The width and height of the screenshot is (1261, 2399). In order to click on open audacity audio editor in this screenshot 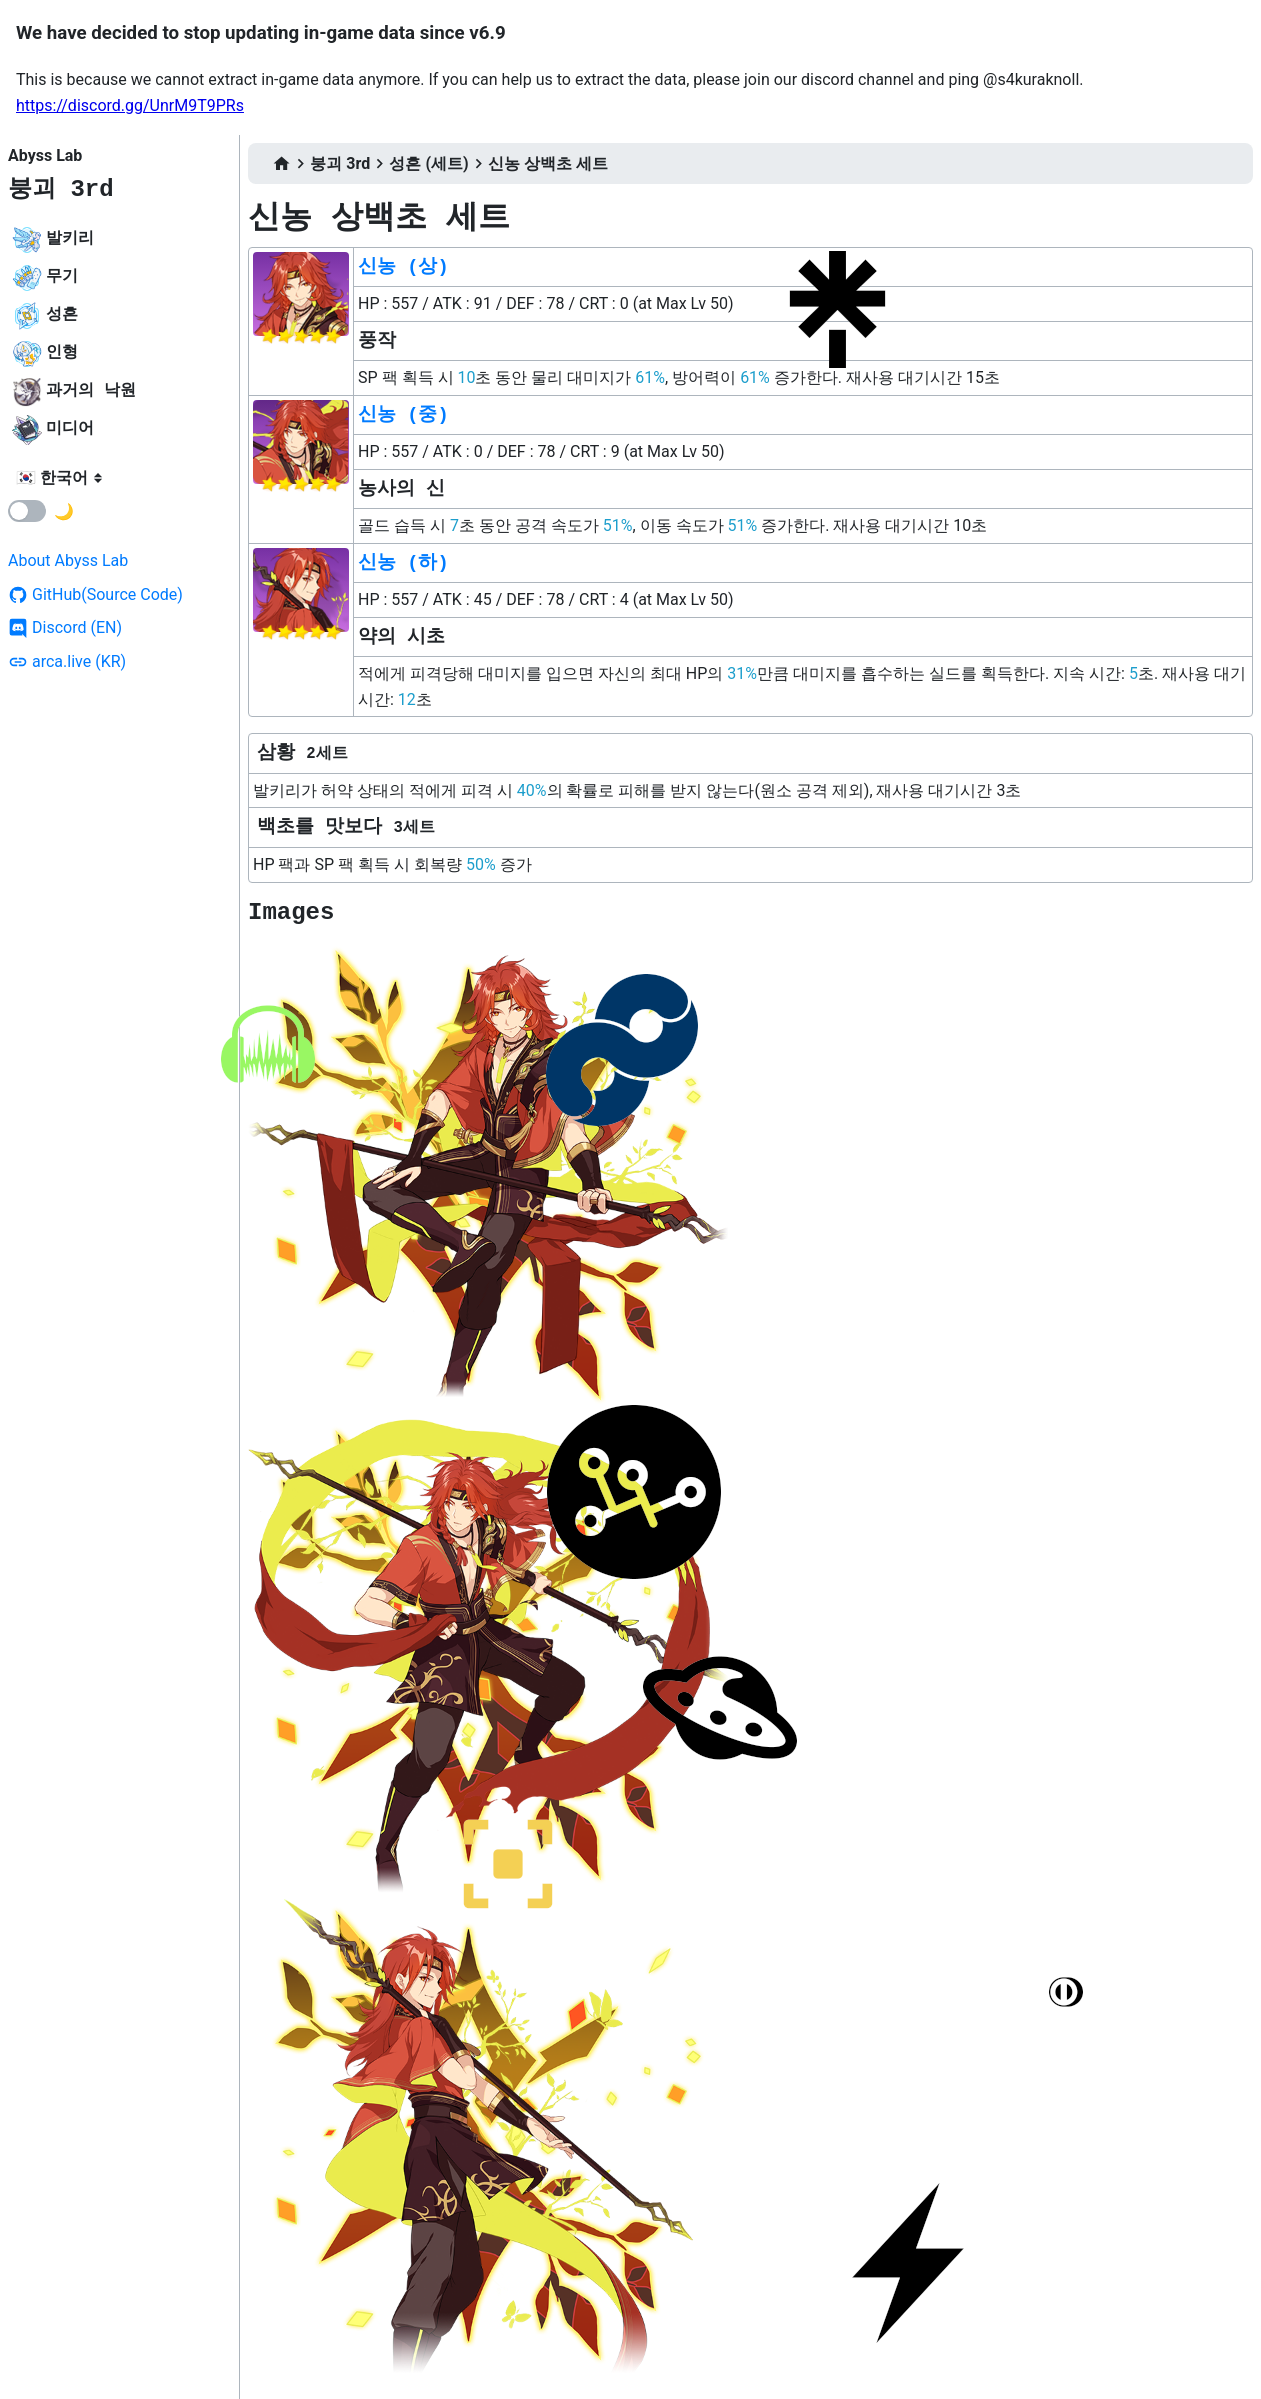, I will do `click(268, 1044)`.